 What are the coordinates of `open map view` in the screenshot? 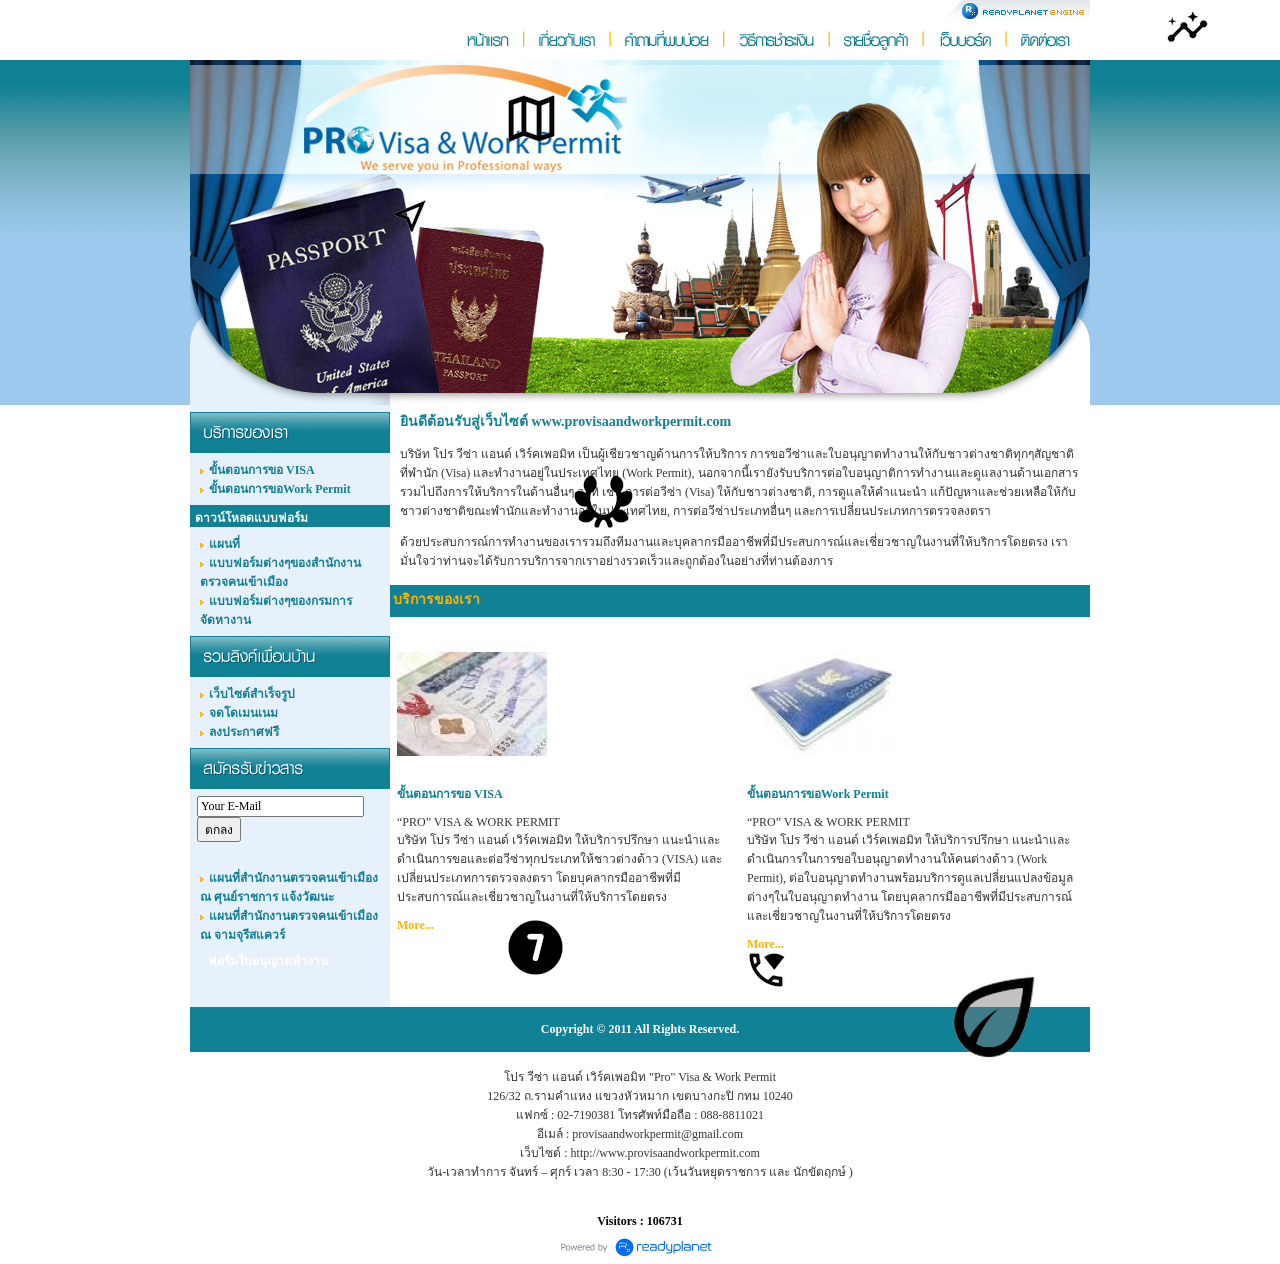 It's located at (531, 118).